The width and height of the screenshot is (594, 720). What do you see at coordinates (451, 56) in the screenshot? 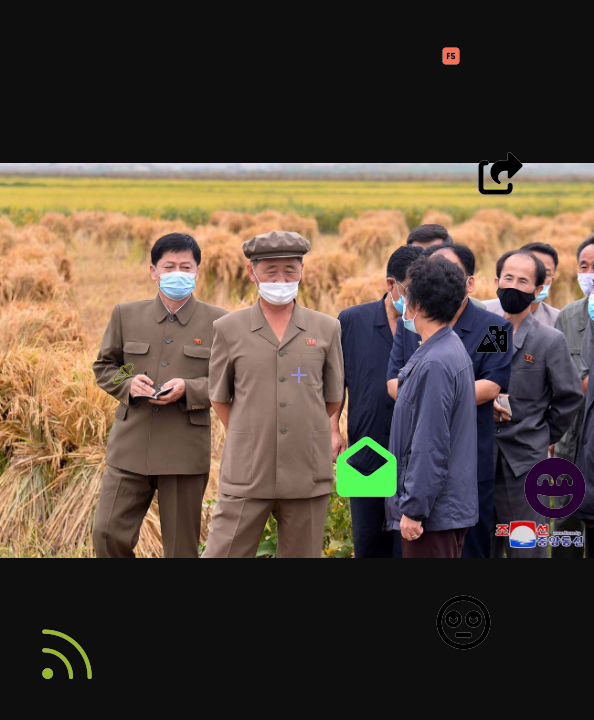
I see `press F5 to refresh the page` at bounding box center [451, 56].